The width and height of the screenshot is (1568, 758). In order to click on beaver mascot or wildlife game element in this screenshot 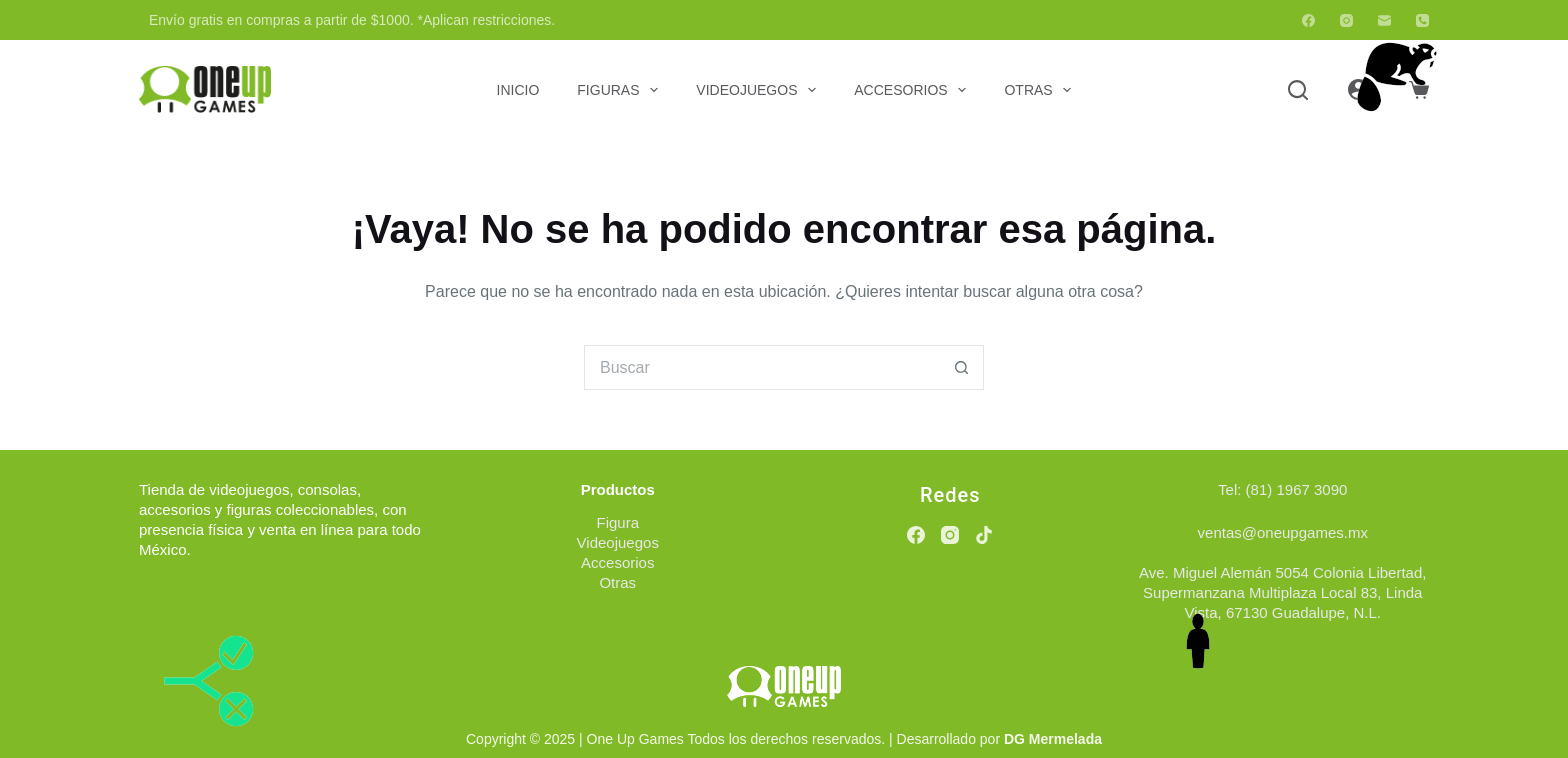, I will do `click(1397, 77)`.